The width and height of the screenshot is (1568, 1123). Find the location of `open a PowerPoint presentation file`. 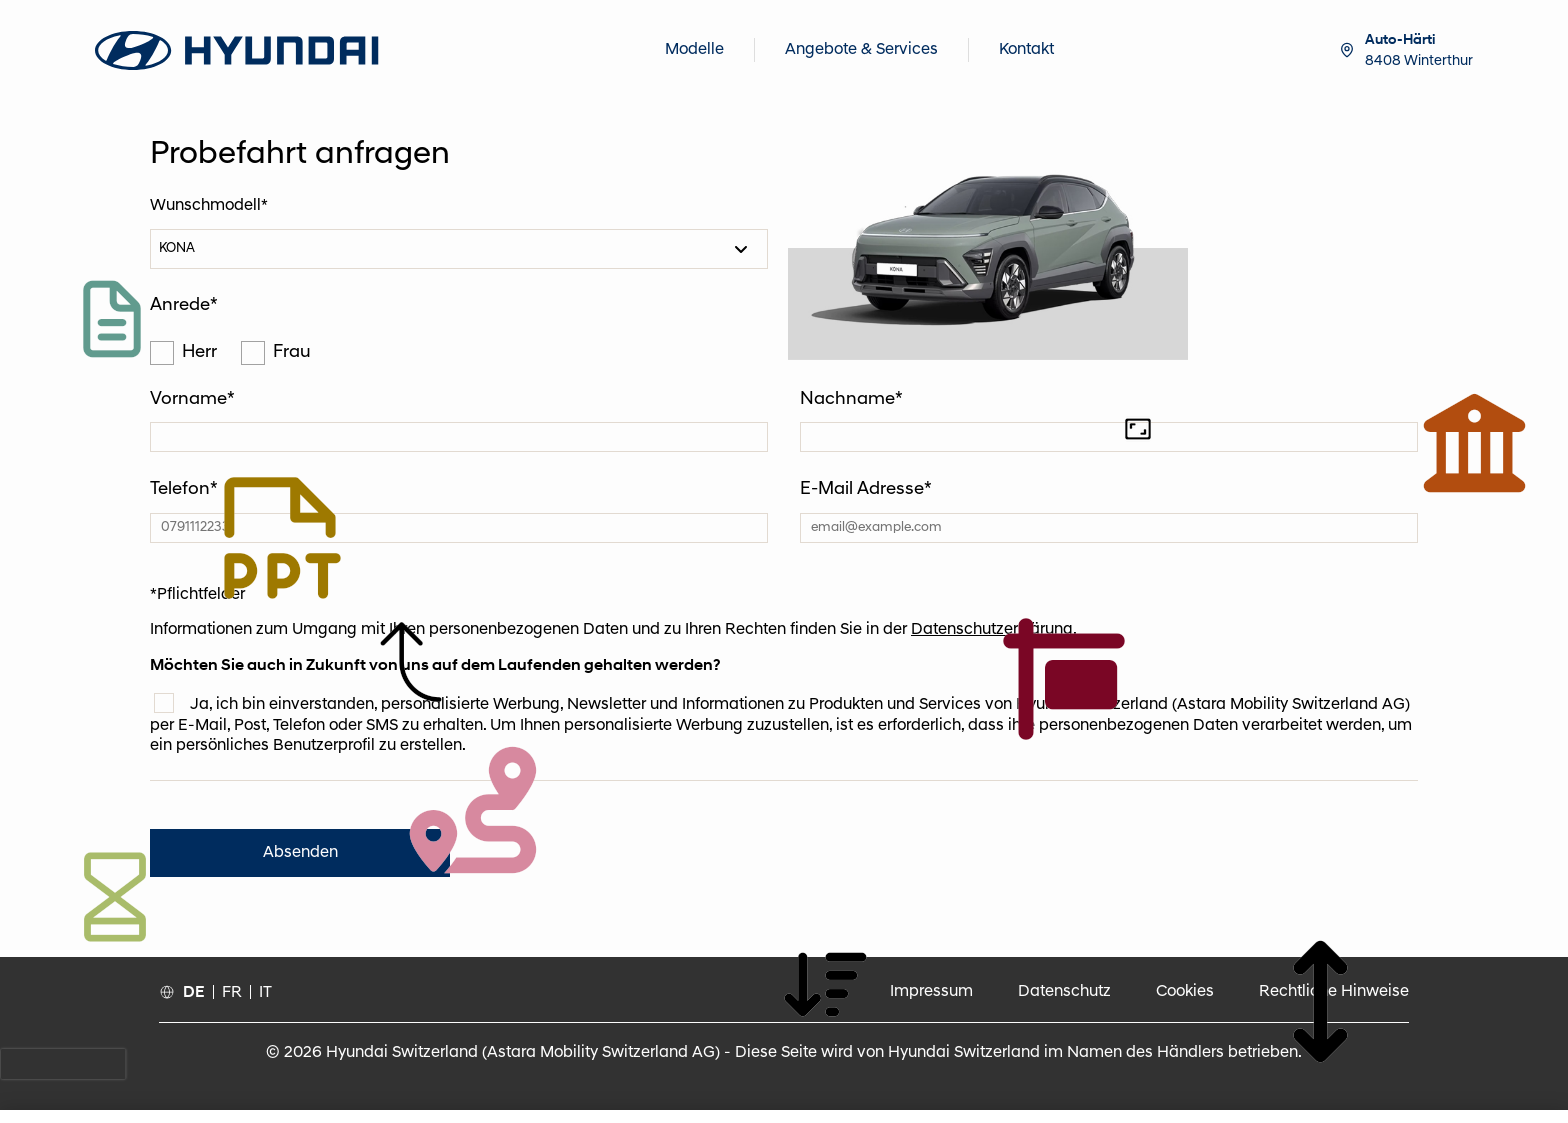

open a PowerPoint presentation file is located at coordinates (280, 543).